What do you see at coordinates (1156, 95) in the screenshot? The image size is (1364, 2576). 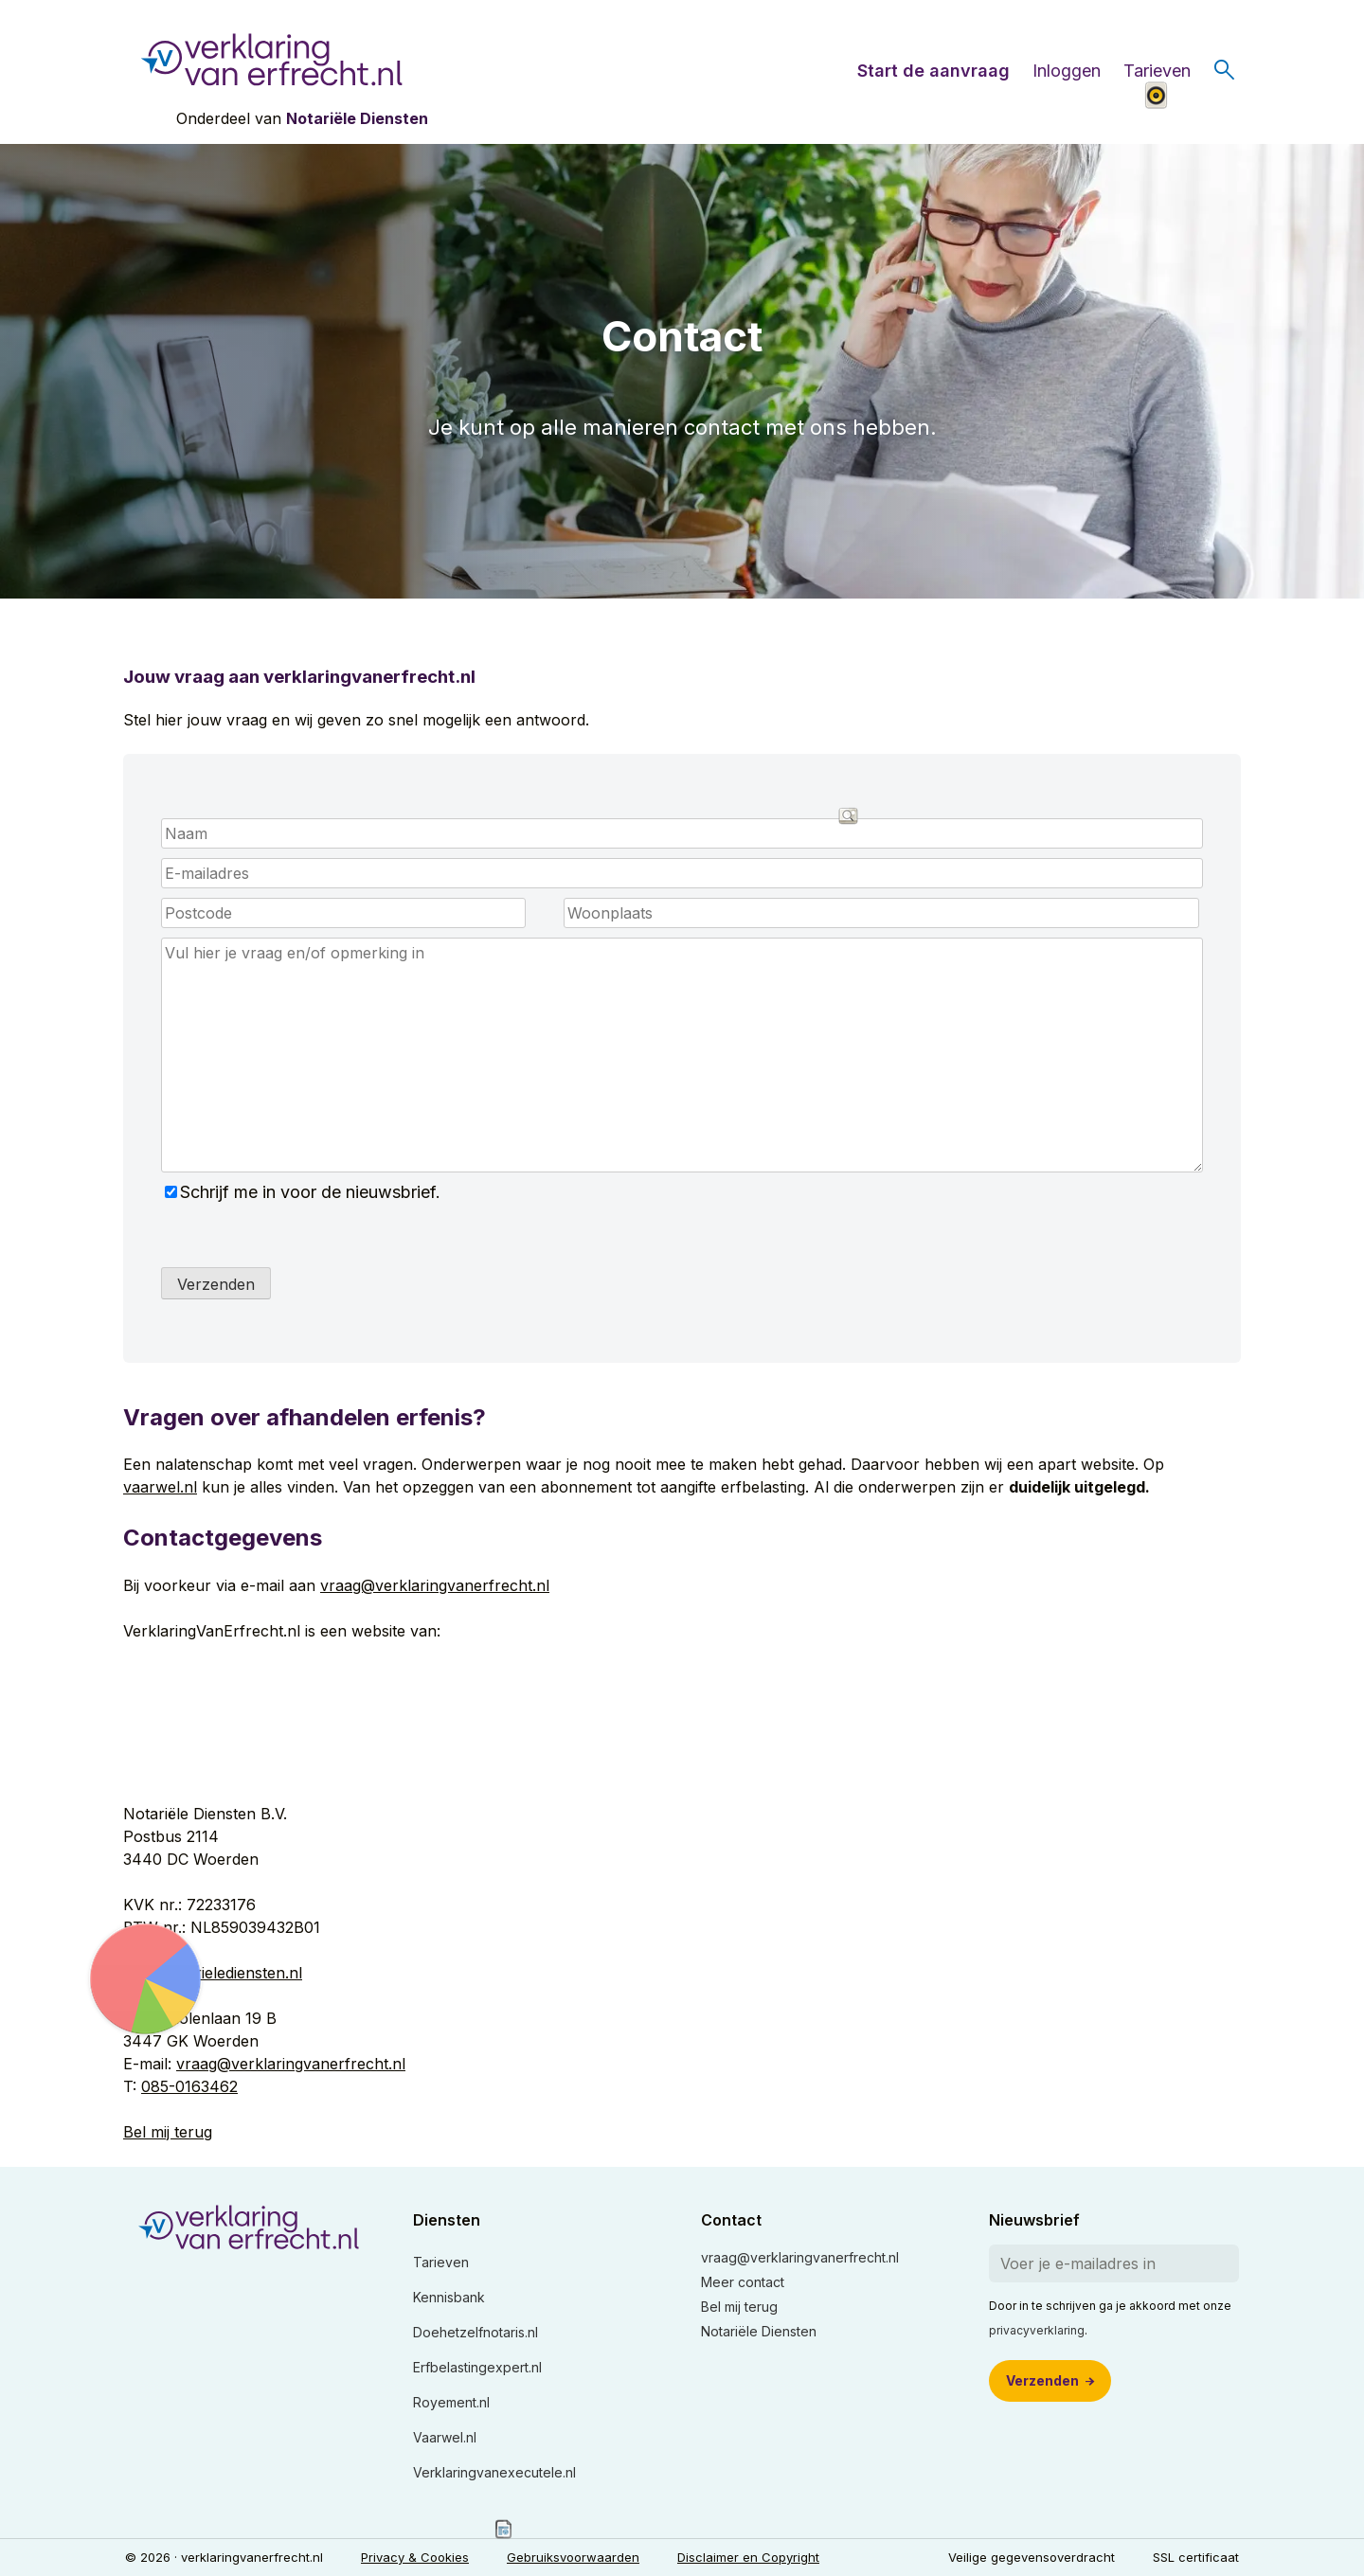 I see `open rhythmbox music player` at bounding box center [1156, 95].